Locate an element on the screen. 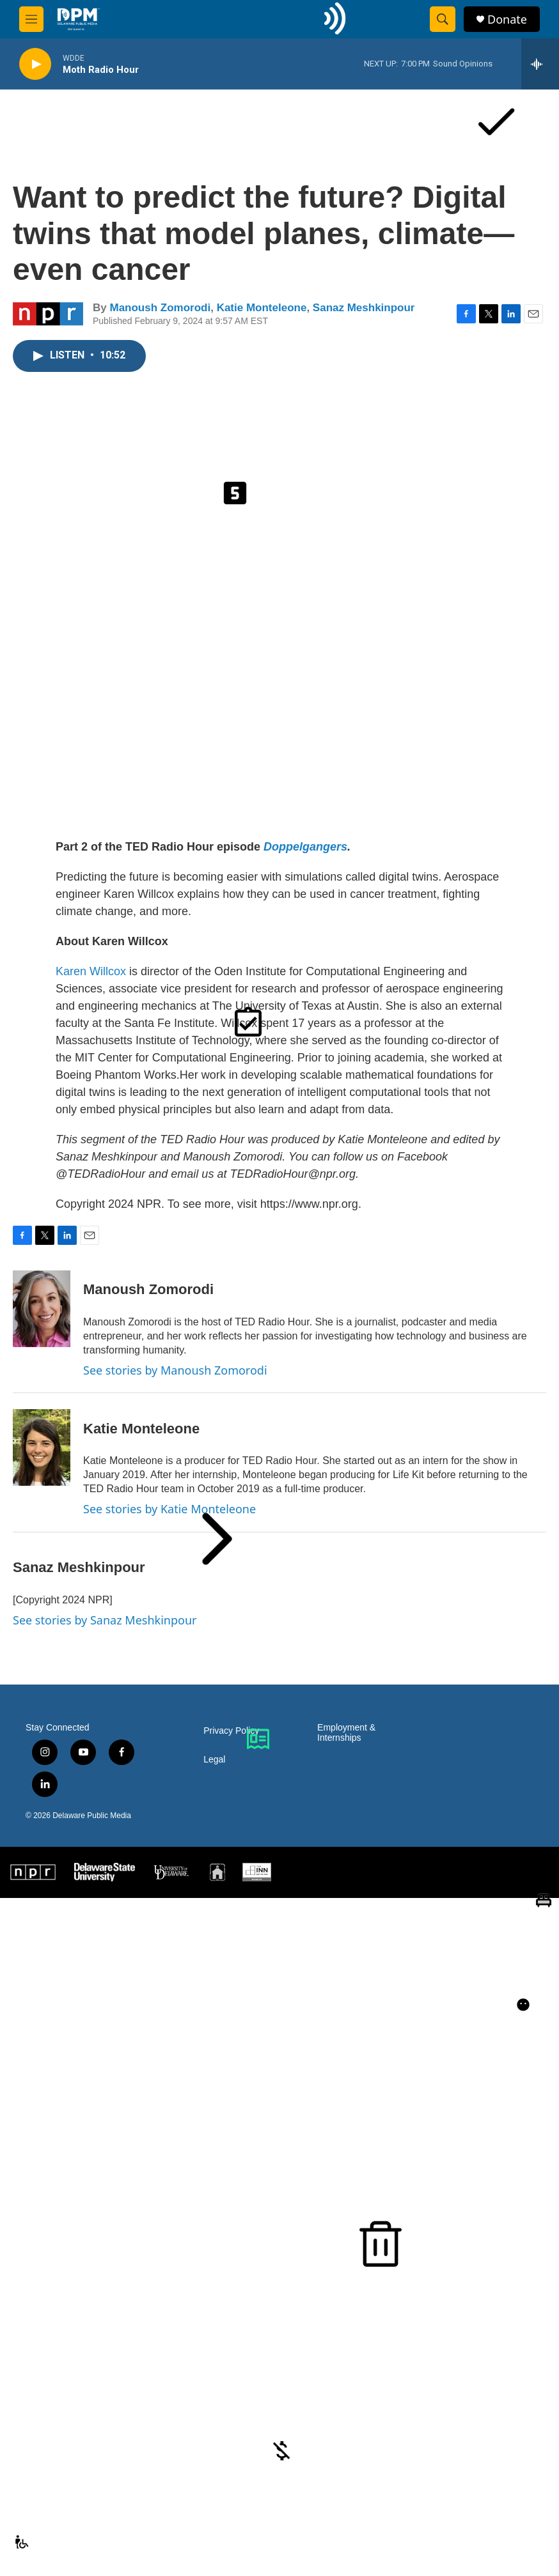 The height and width of the screenshot is (2576, 559). task completed successfully is located at coordinates (248, 1023).